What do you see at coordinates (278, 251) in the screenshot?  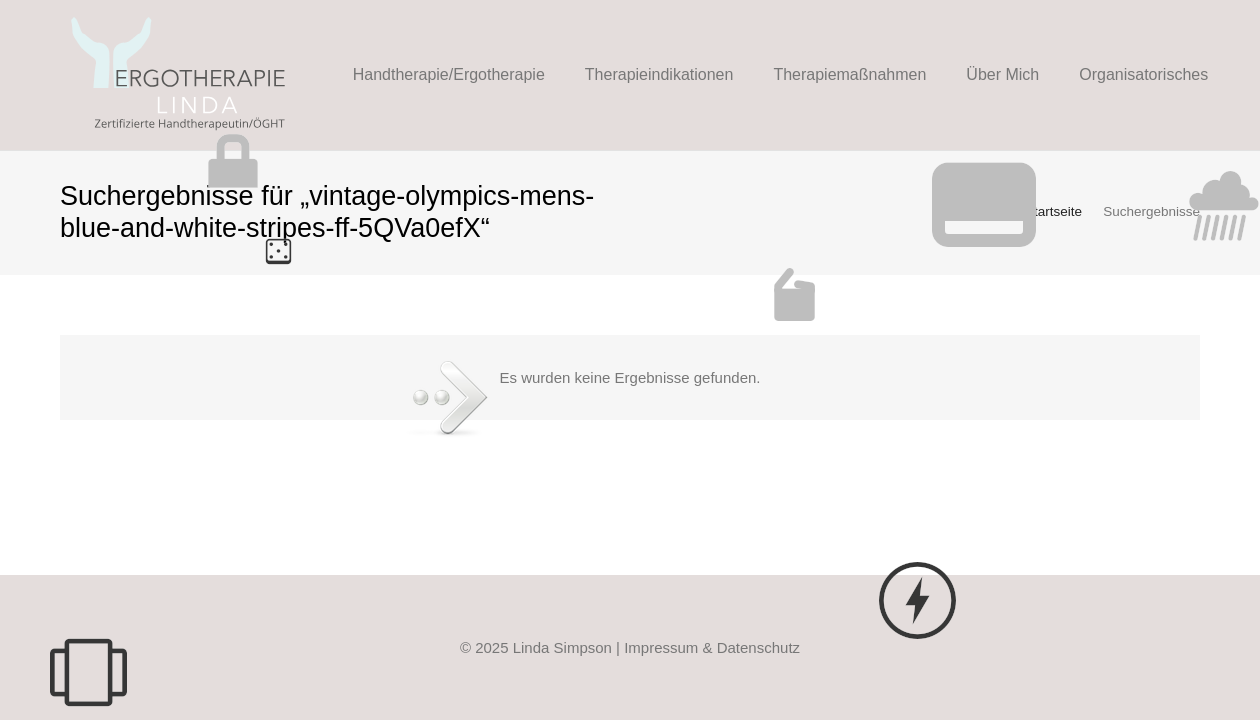 I see `launch tali dice game` at bounding box center [278, 251].